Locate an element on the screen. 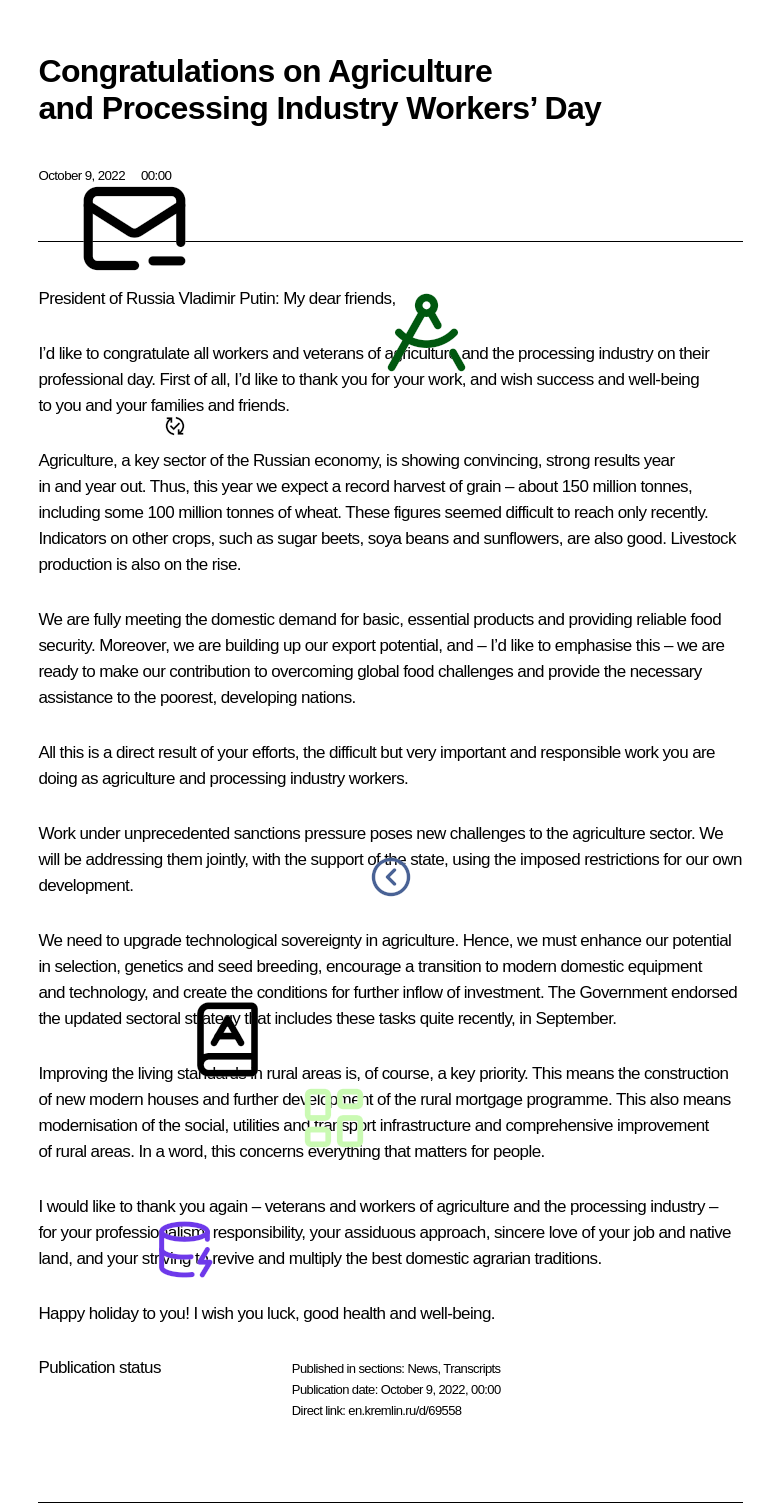  indicates content has been published with recent changes is located at coordinates (175, 426).